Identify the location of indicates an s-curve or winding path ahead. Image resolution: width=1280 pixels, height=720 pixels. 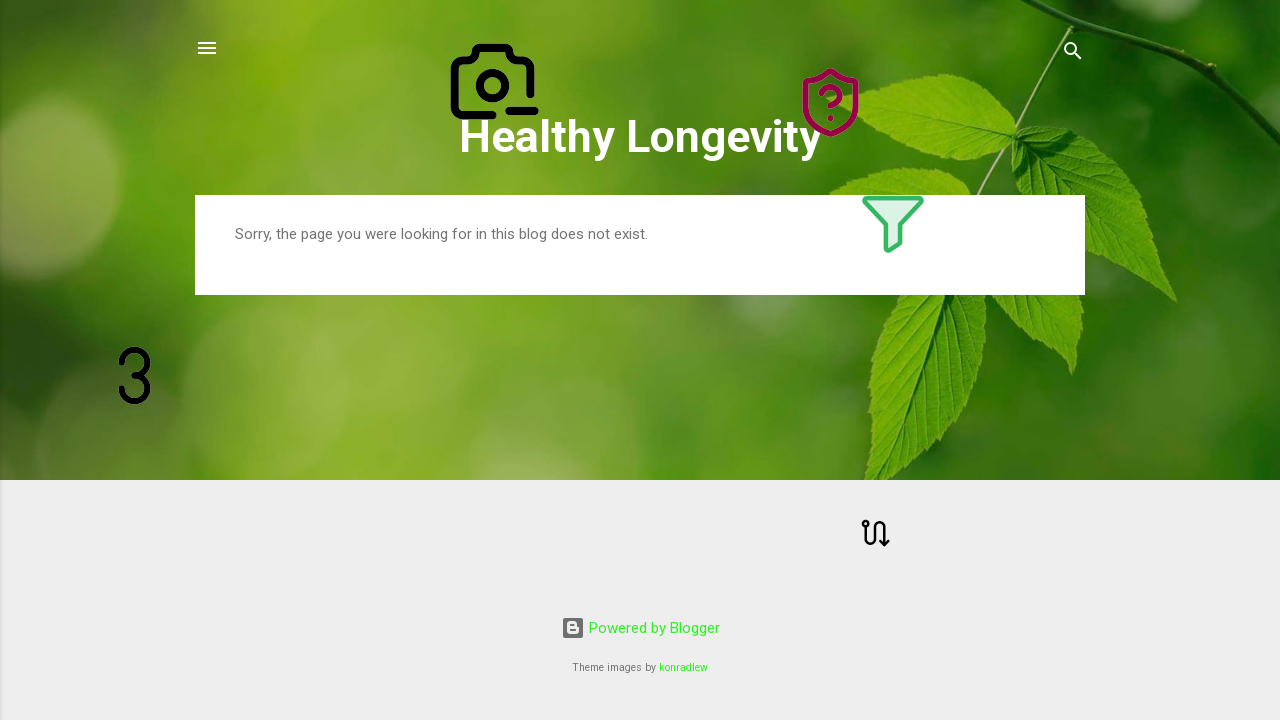
(875, 533).